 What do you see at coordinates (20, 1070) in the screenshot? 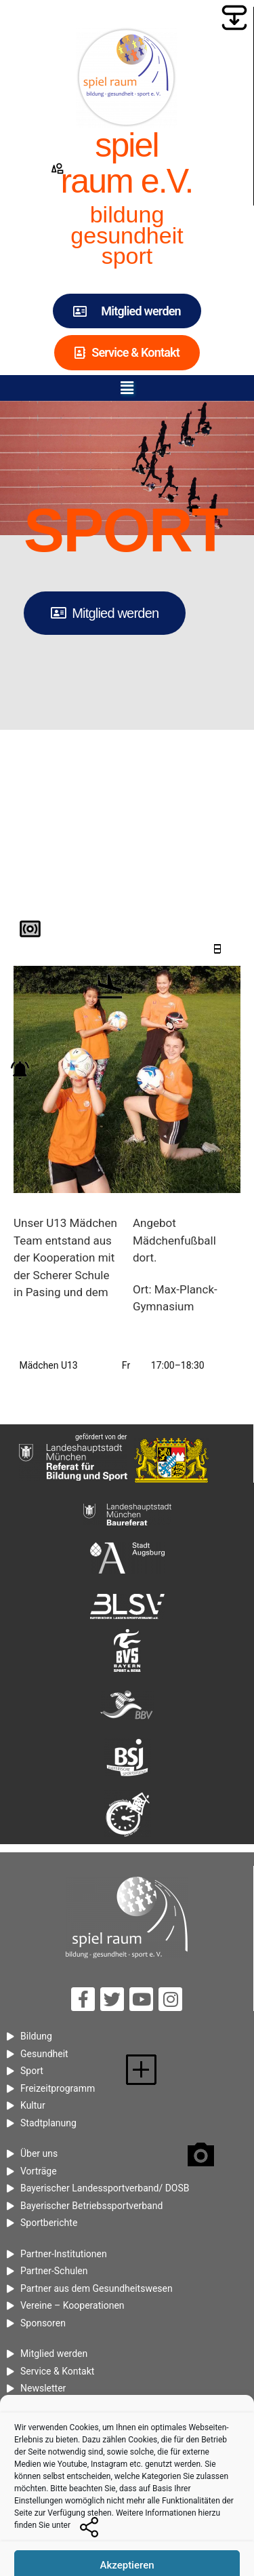
I see `indicates new or active notifications` at bounding box center [20, 1070].